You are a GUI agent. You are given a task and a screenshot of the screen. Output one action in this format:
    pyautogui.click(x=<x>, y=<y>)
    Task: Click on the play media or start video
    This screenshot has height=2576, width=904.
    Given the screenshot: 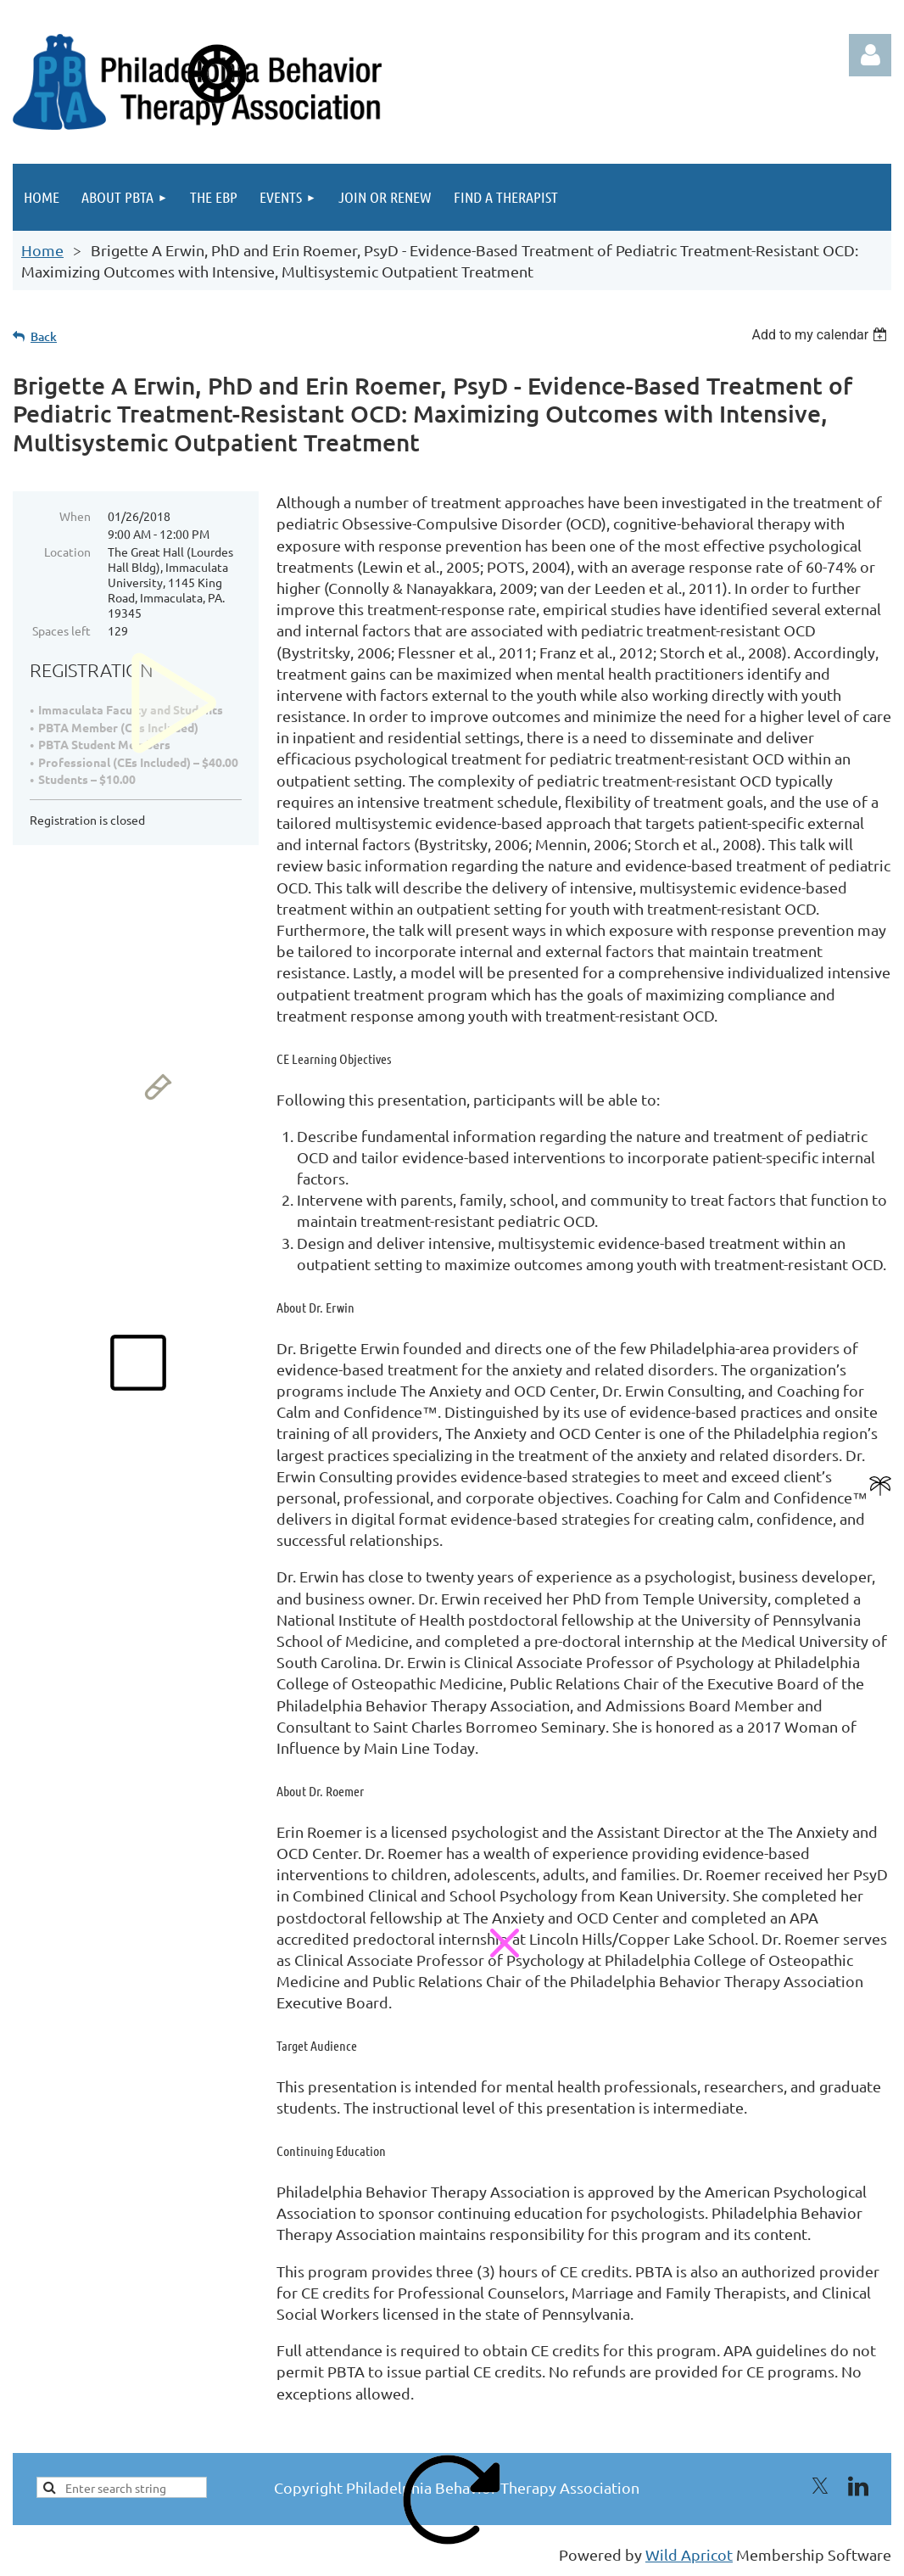 What is the action you would take?
    pyautogui.click(x=162, y=703)
    